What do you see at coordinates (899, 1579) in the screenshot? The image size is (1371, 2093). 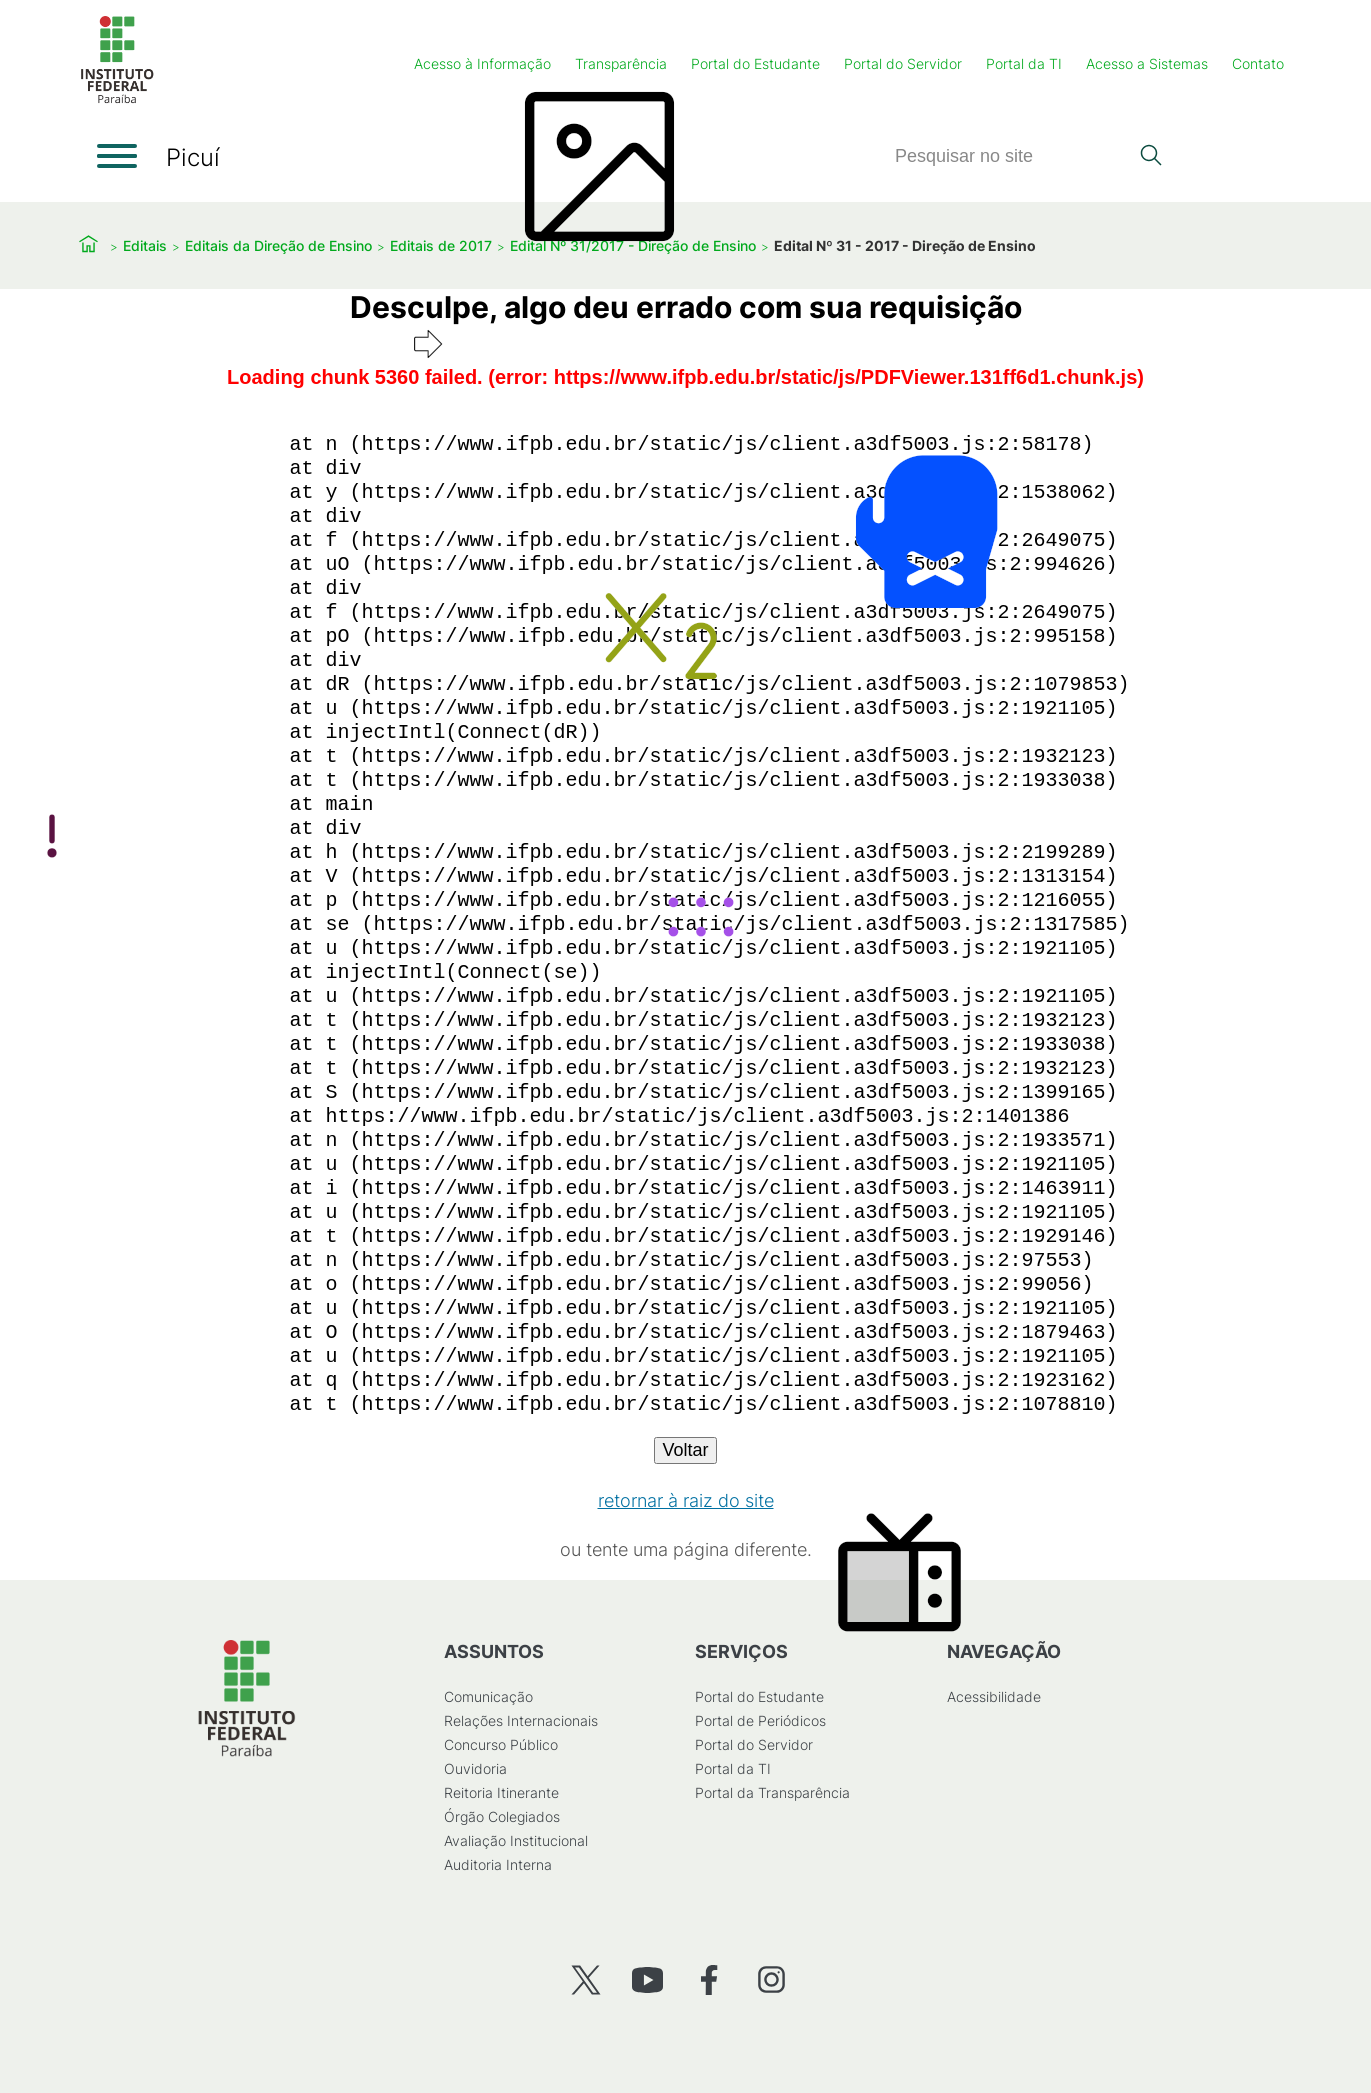 I see `access TV or video streaming content` at bounding box center [899, 1579].